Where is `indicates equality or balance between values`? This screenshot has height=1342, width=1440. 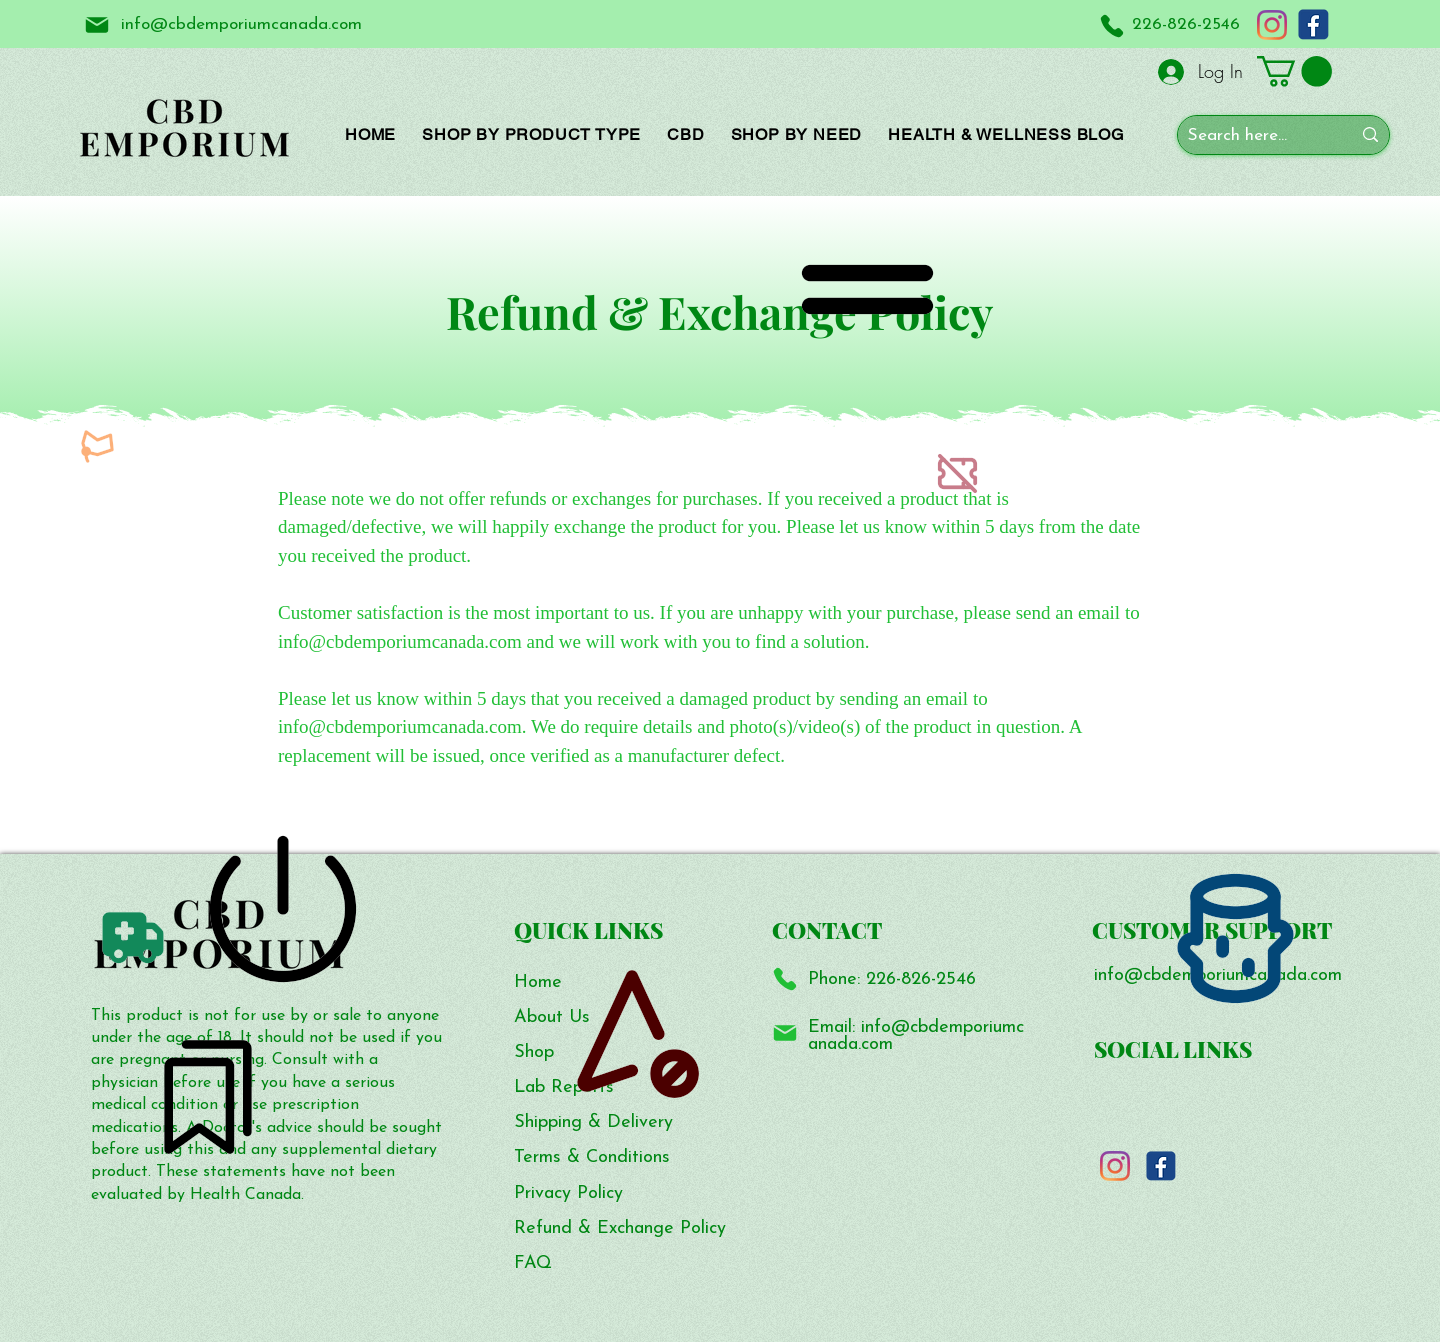 indicates equality or balance between values is located at coordinates (867, 289).